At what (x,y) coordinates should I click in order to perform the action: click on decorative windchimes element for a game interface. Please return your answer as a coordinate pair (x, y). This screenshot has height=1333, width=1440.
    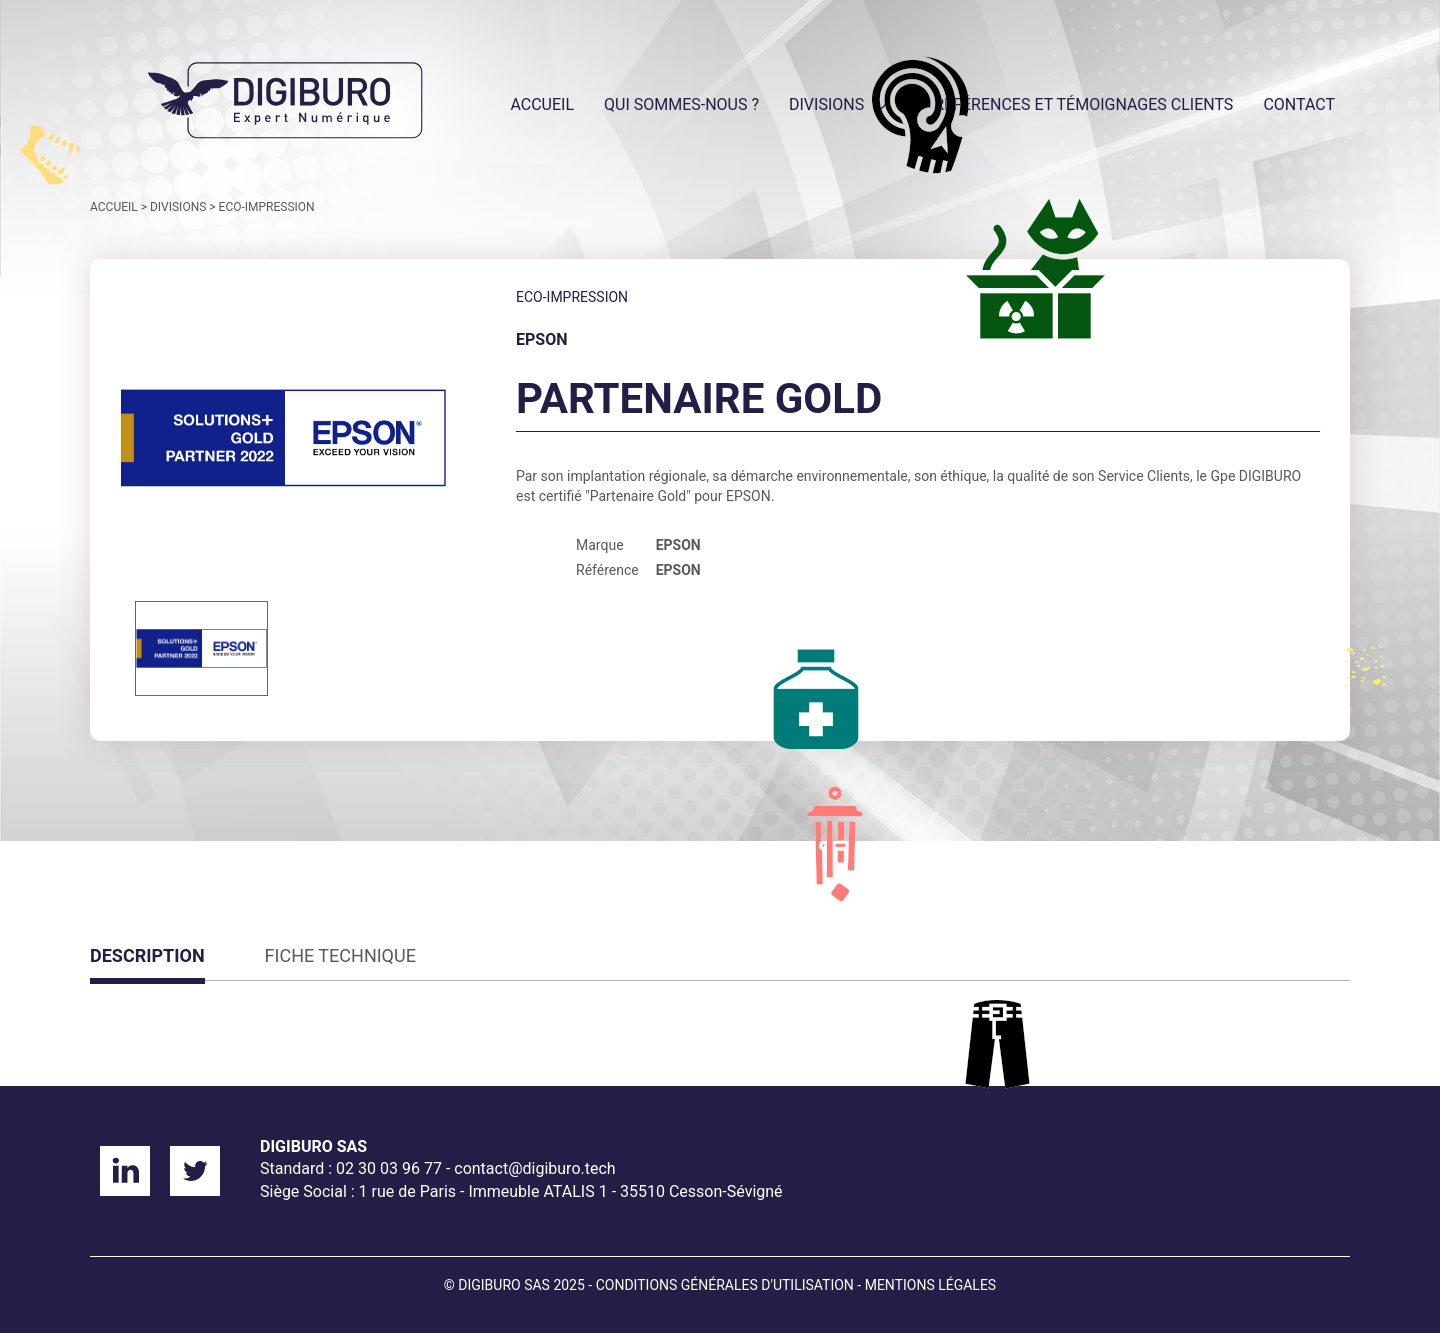
    Looking at the image, I should click on (835, 844).